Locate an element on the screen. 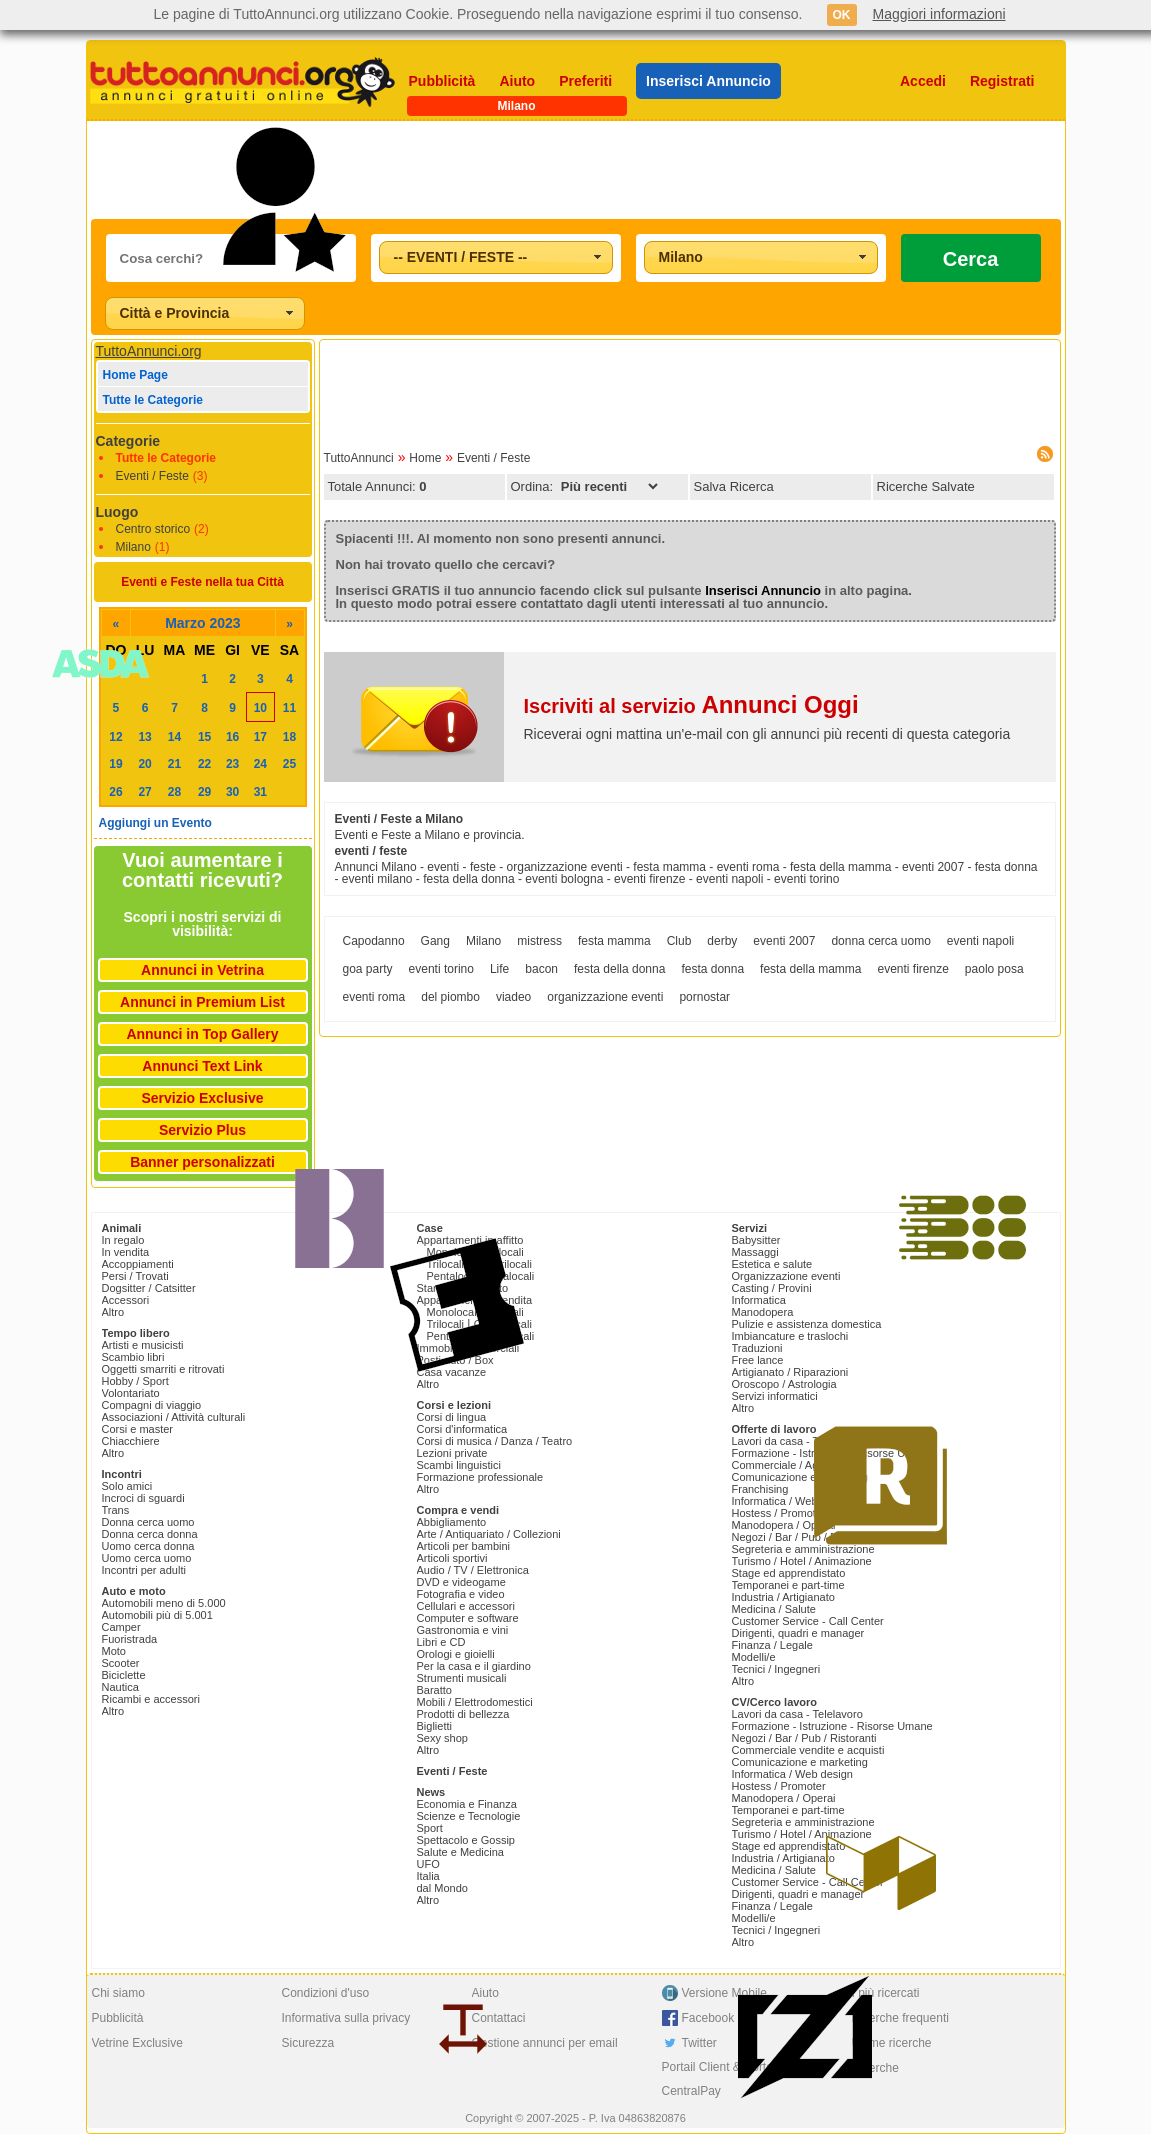  view favorite or starred user is located at coordinates (275, 199).